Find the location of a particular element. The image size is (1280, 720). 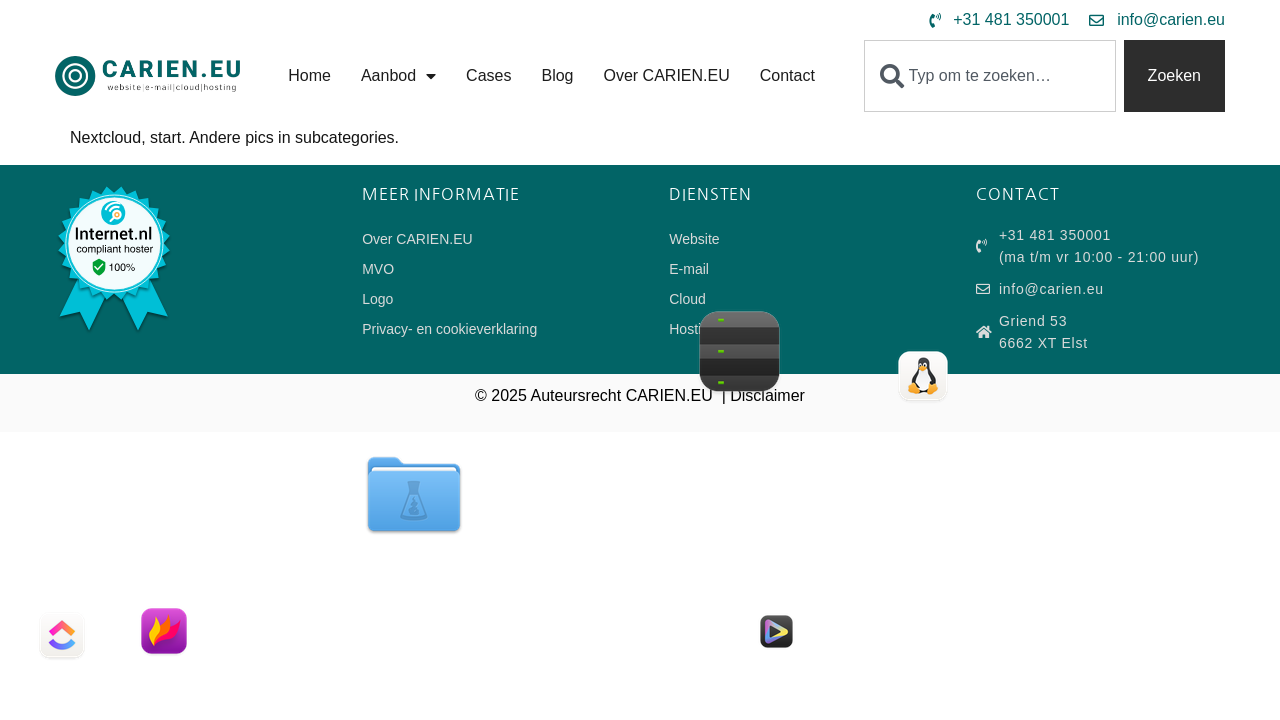

open ClickUp app is located at coordinates (62, 635).